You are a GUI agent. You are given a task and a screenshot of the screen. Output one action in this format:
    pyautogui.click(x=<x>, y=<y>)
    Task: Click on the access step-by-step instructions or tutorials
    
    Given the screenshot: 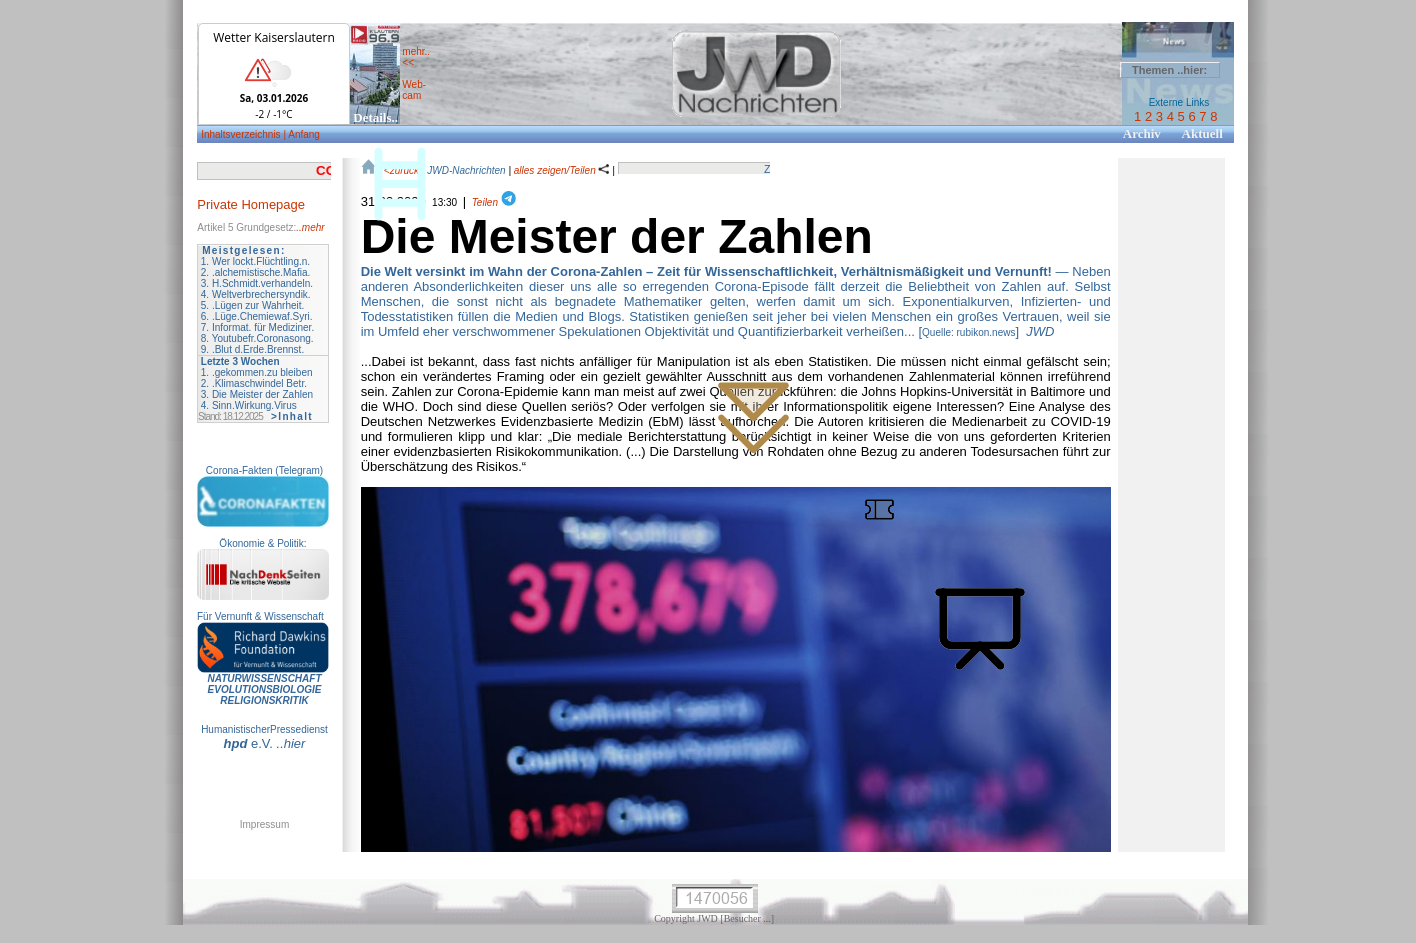 What is the action you would take?
    pyautogui.click(x=400, y=184)
    